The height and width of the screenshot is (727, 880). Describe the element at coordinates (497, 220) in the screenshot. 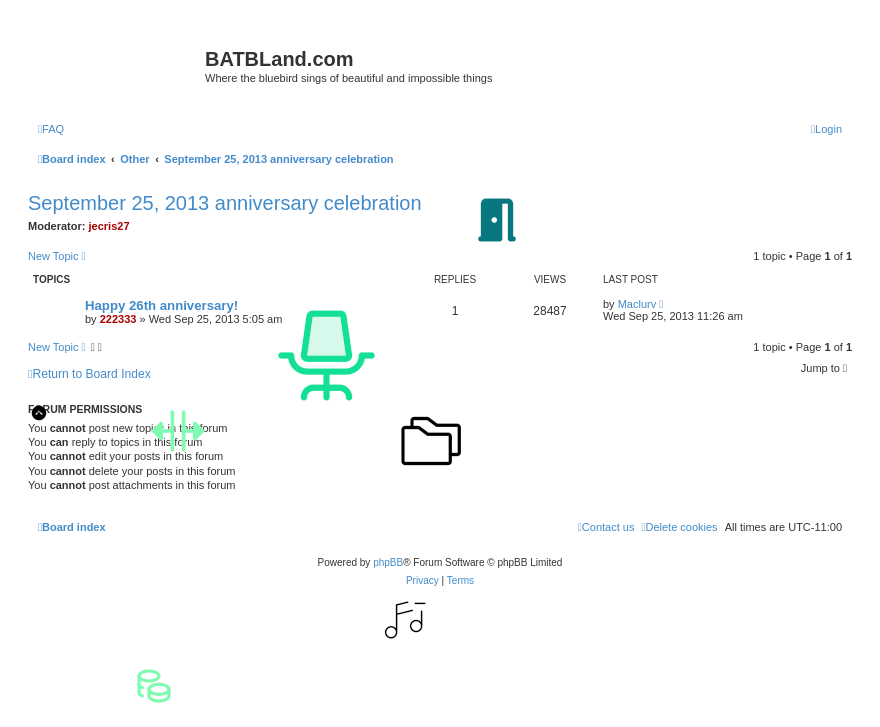

I see `log out or sign out of your account` at that location.